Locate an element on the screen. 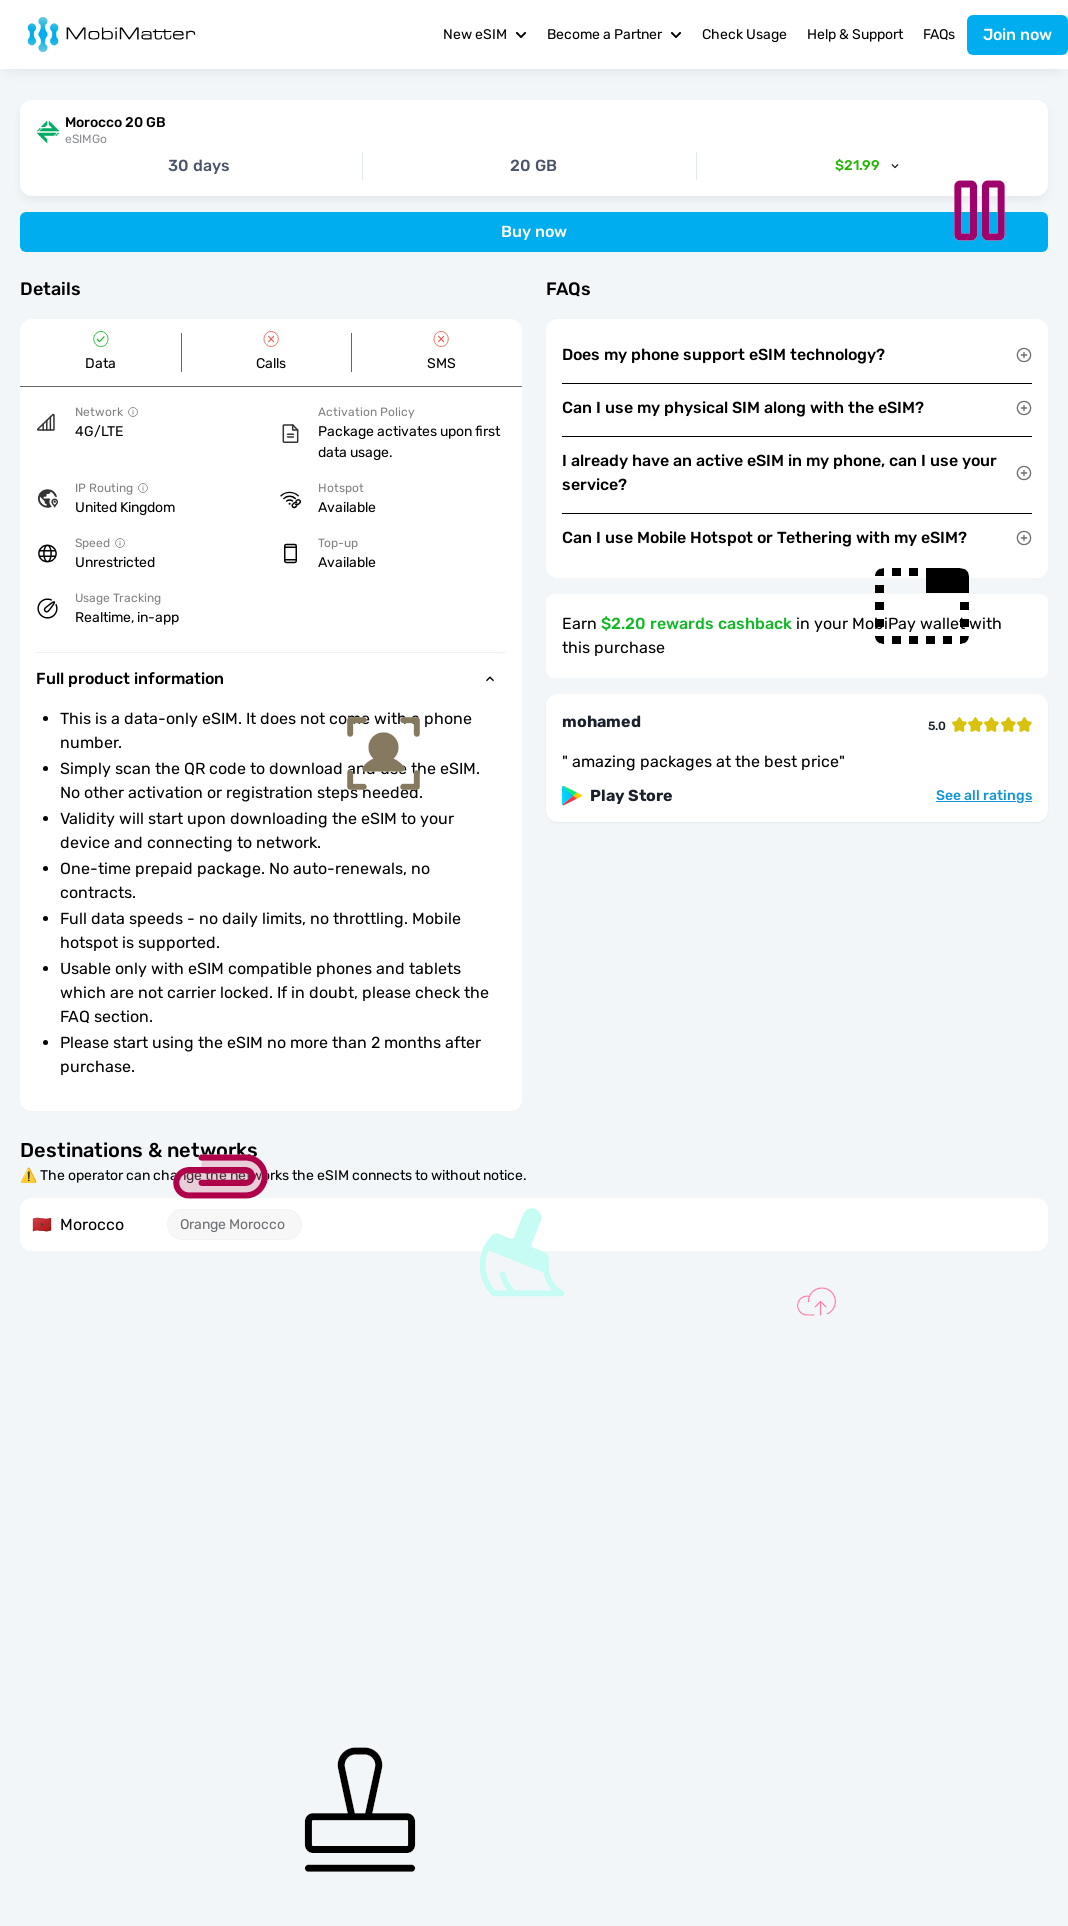  switch to column view layout is located at coordinates (979, 210).